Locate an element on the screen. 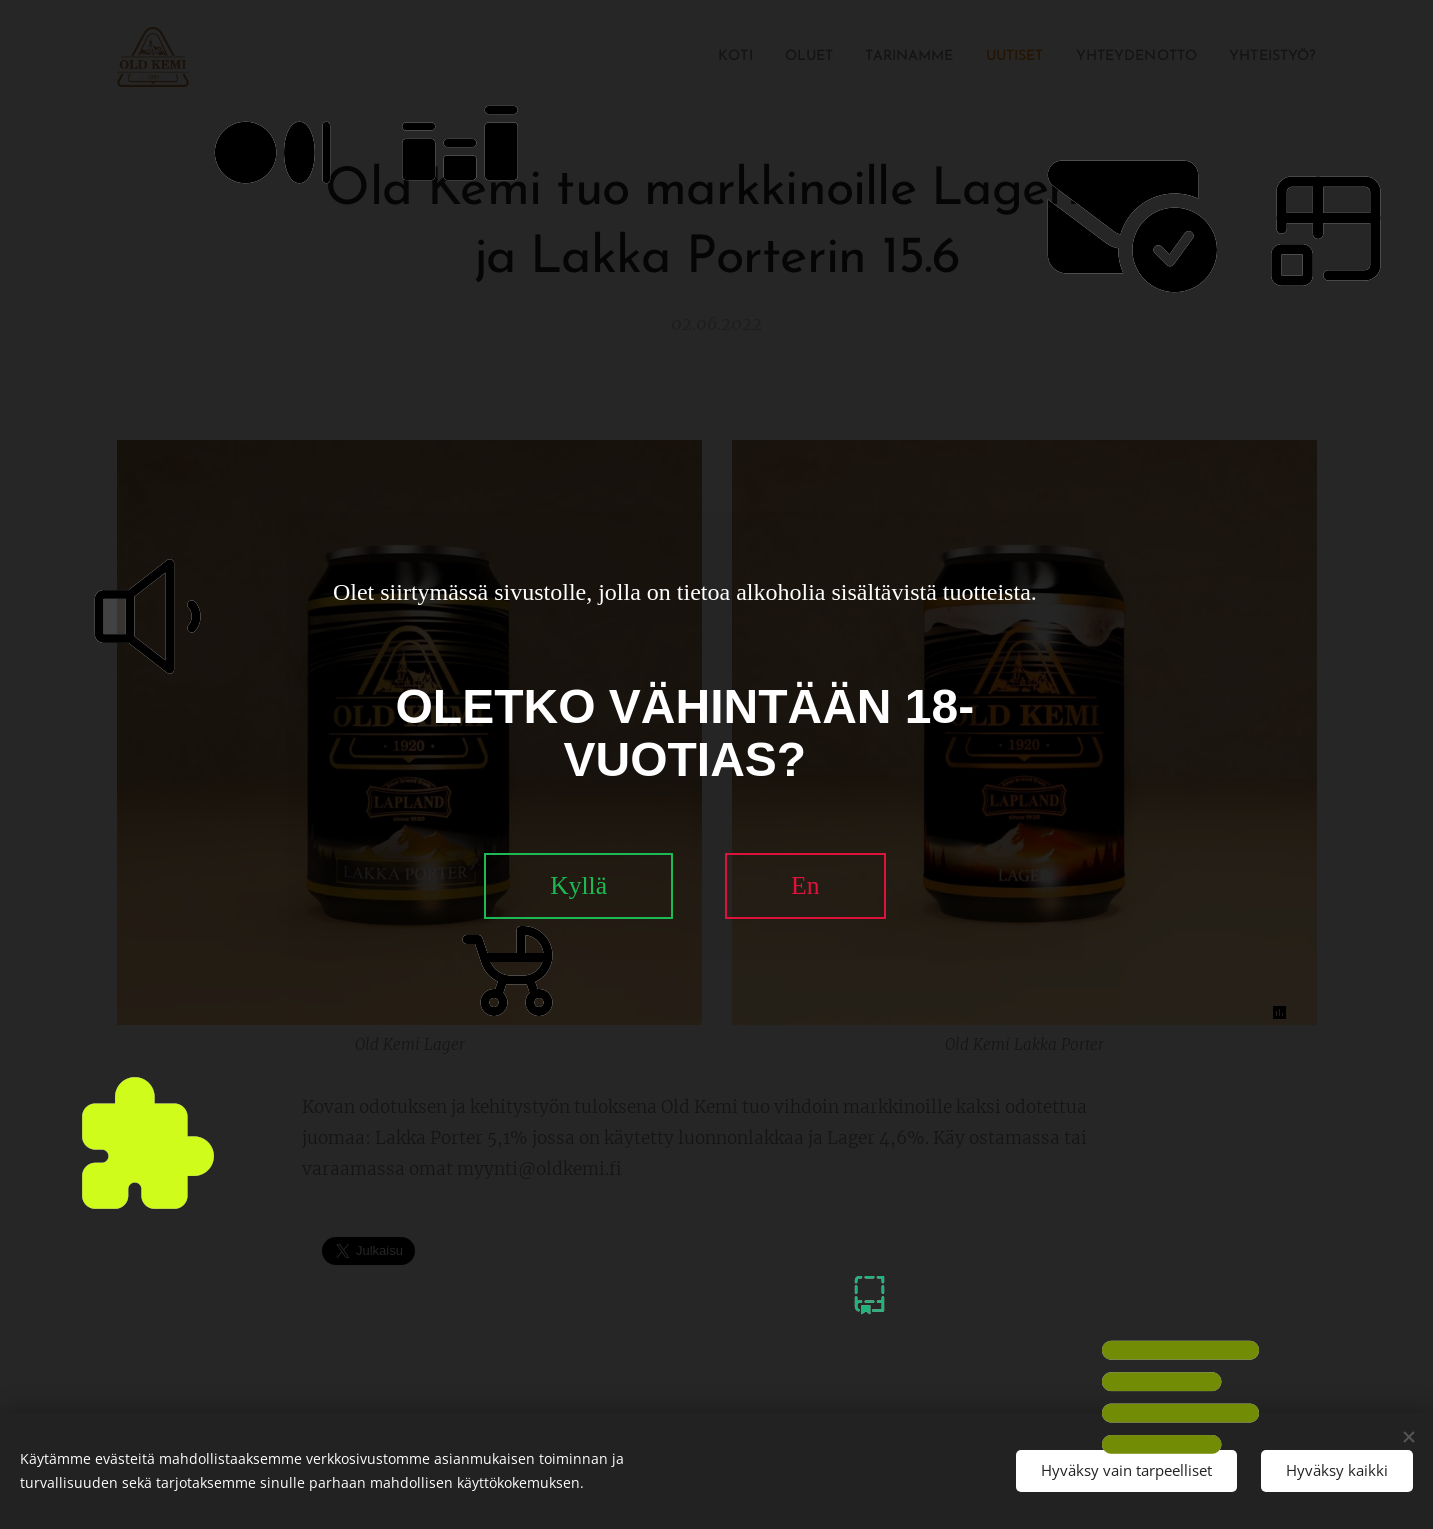 This screenshot has height=1529, width=1433. volume set to low level is located at coordinates (156, 616).